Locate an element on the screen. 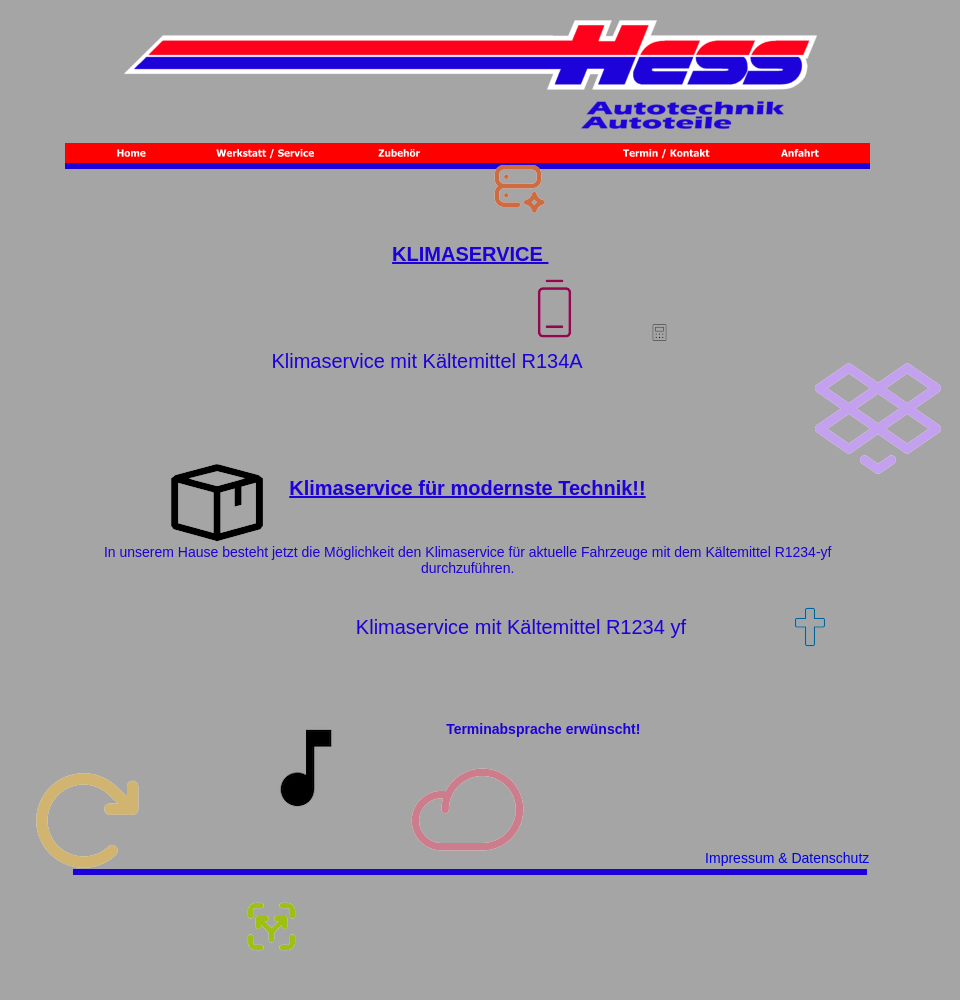 This screenshot has width=960, height=1000. view package or module contents is located at coordinates (213, 499).